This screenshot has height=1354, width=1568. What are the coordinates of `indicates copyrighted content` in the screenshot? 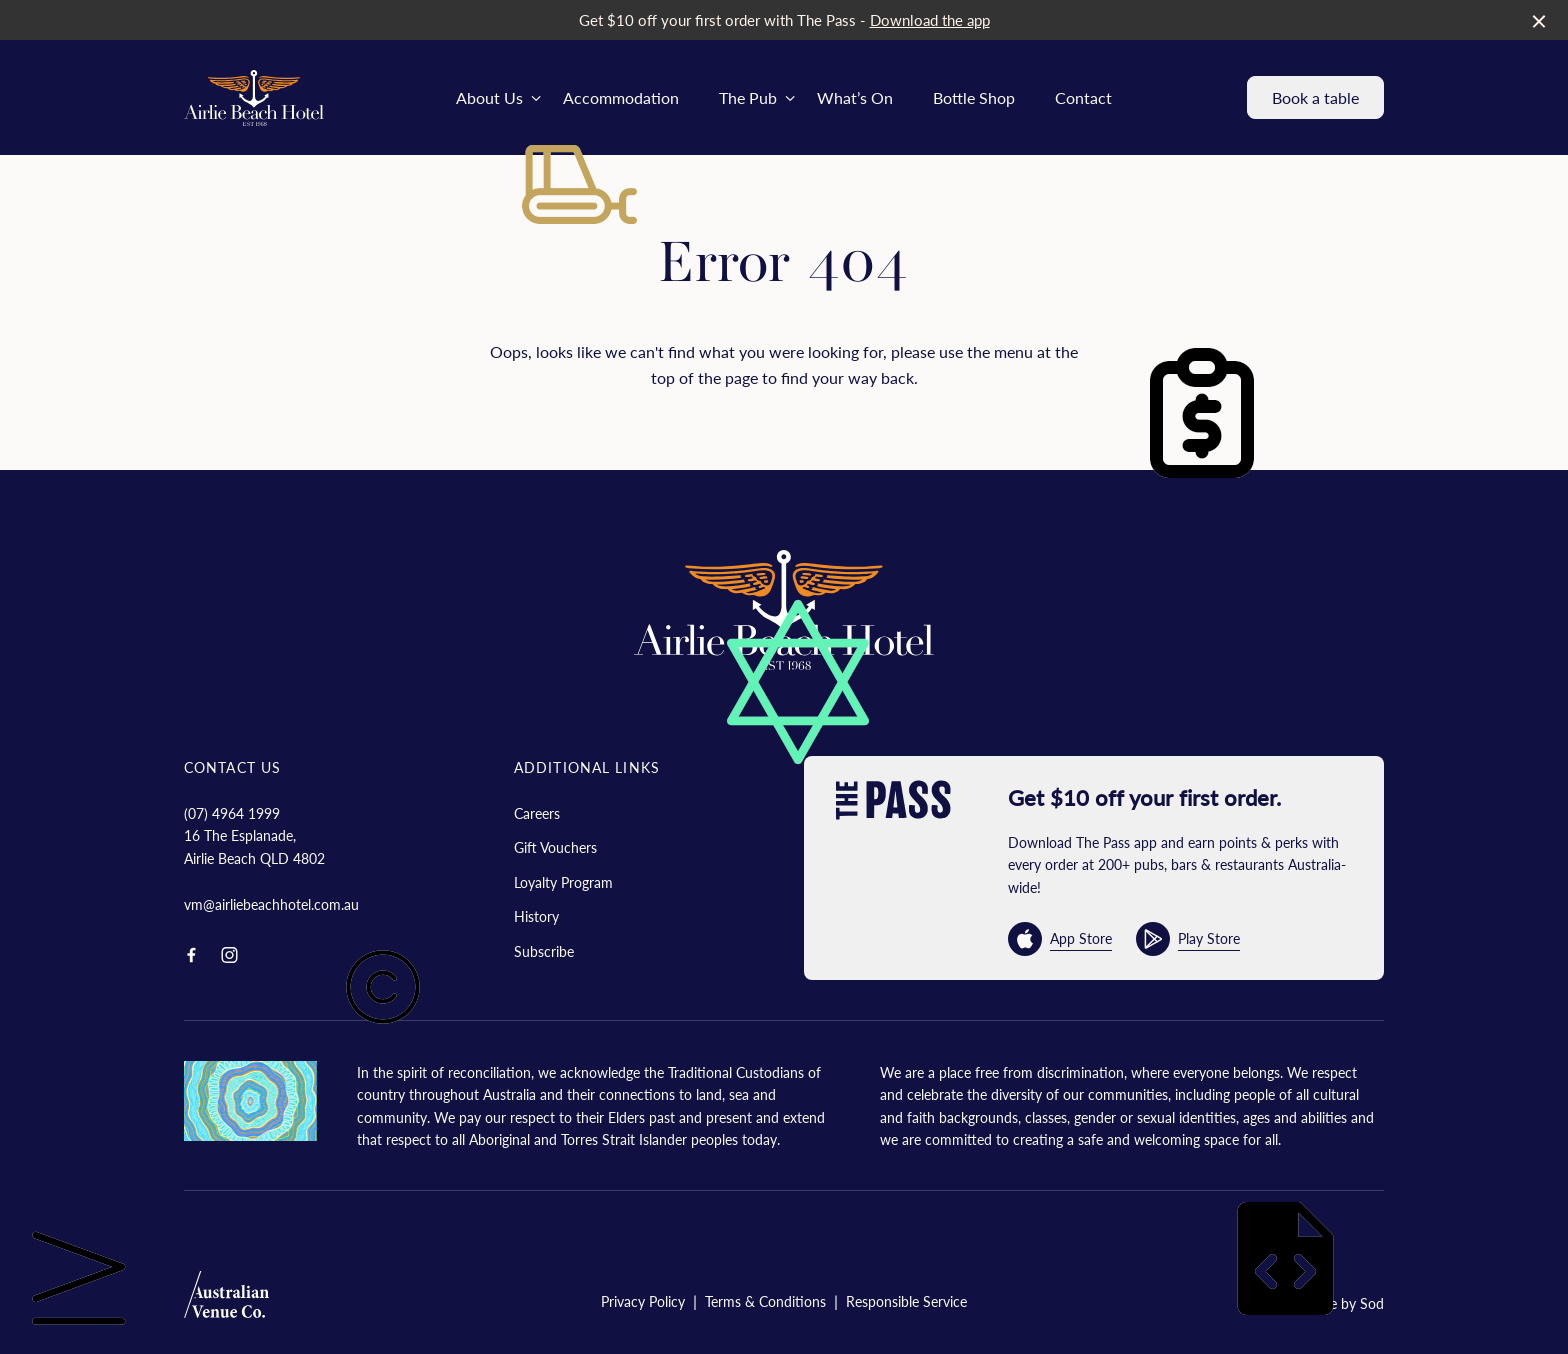 It's located at (383, 987).